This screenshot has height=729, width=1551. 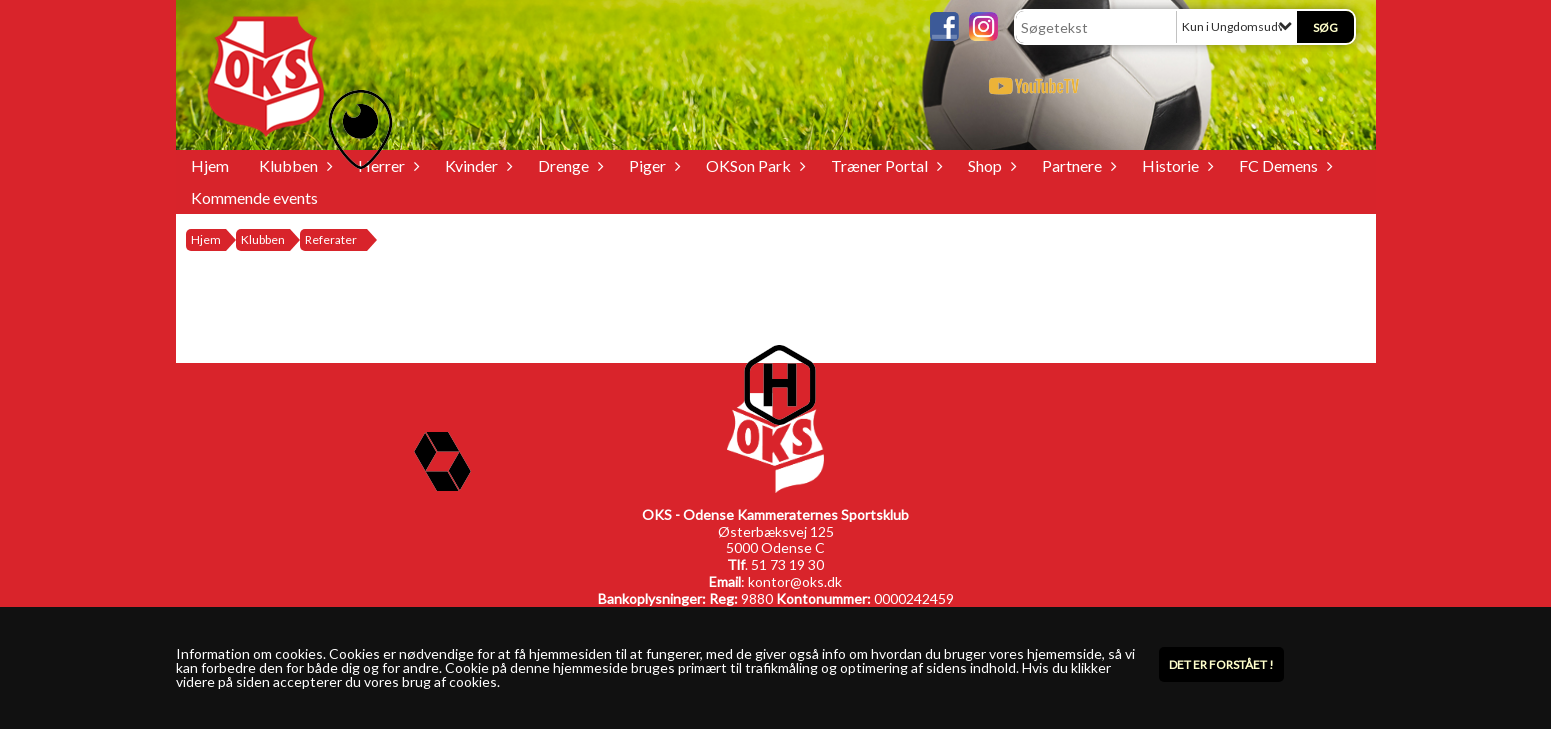 I want to click on periscope app logo, so click(x=360, y=129).